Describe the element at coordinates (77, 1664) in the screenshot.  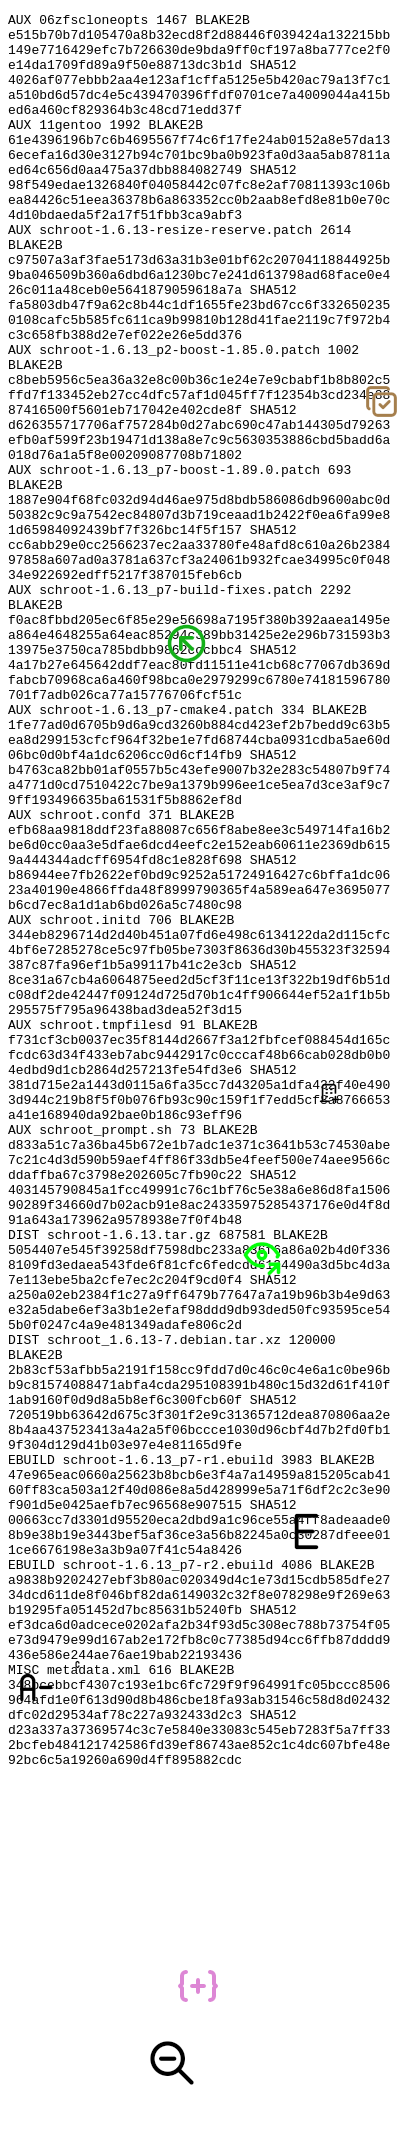
I see `indicates a "C" grade or rating` at that location.